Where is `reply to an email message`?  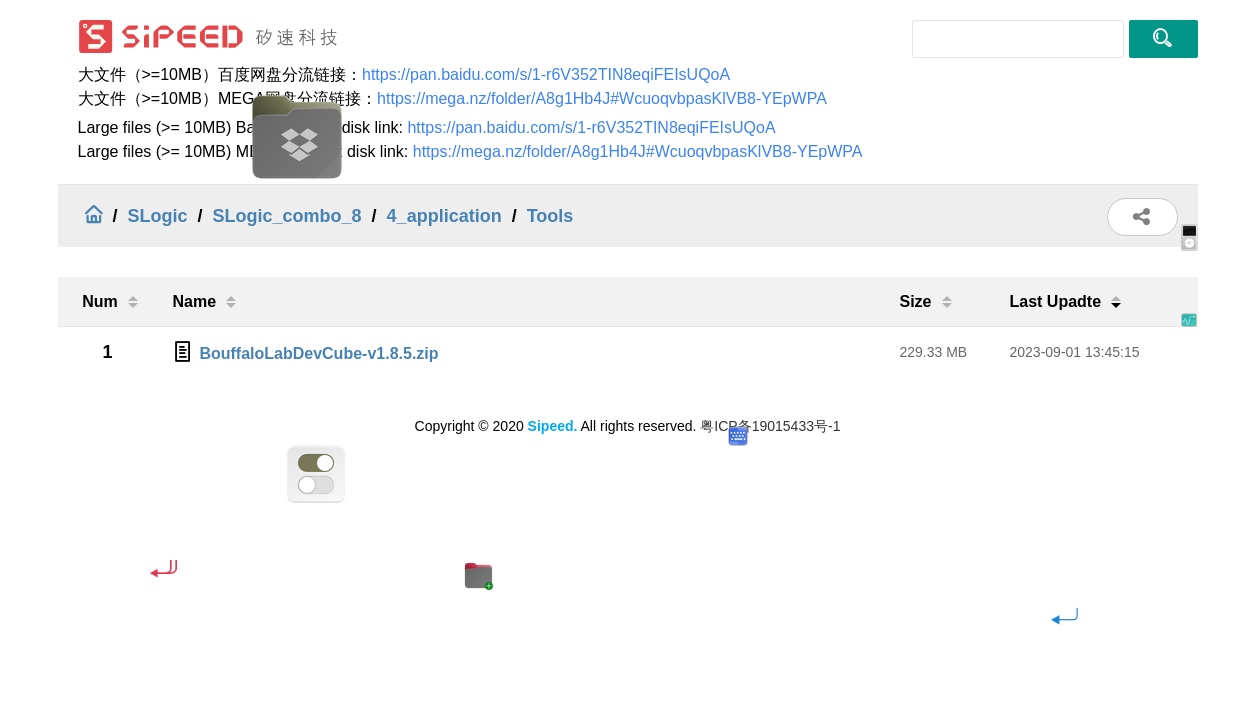 reply to an email message is located at coordinates (1064, 616).